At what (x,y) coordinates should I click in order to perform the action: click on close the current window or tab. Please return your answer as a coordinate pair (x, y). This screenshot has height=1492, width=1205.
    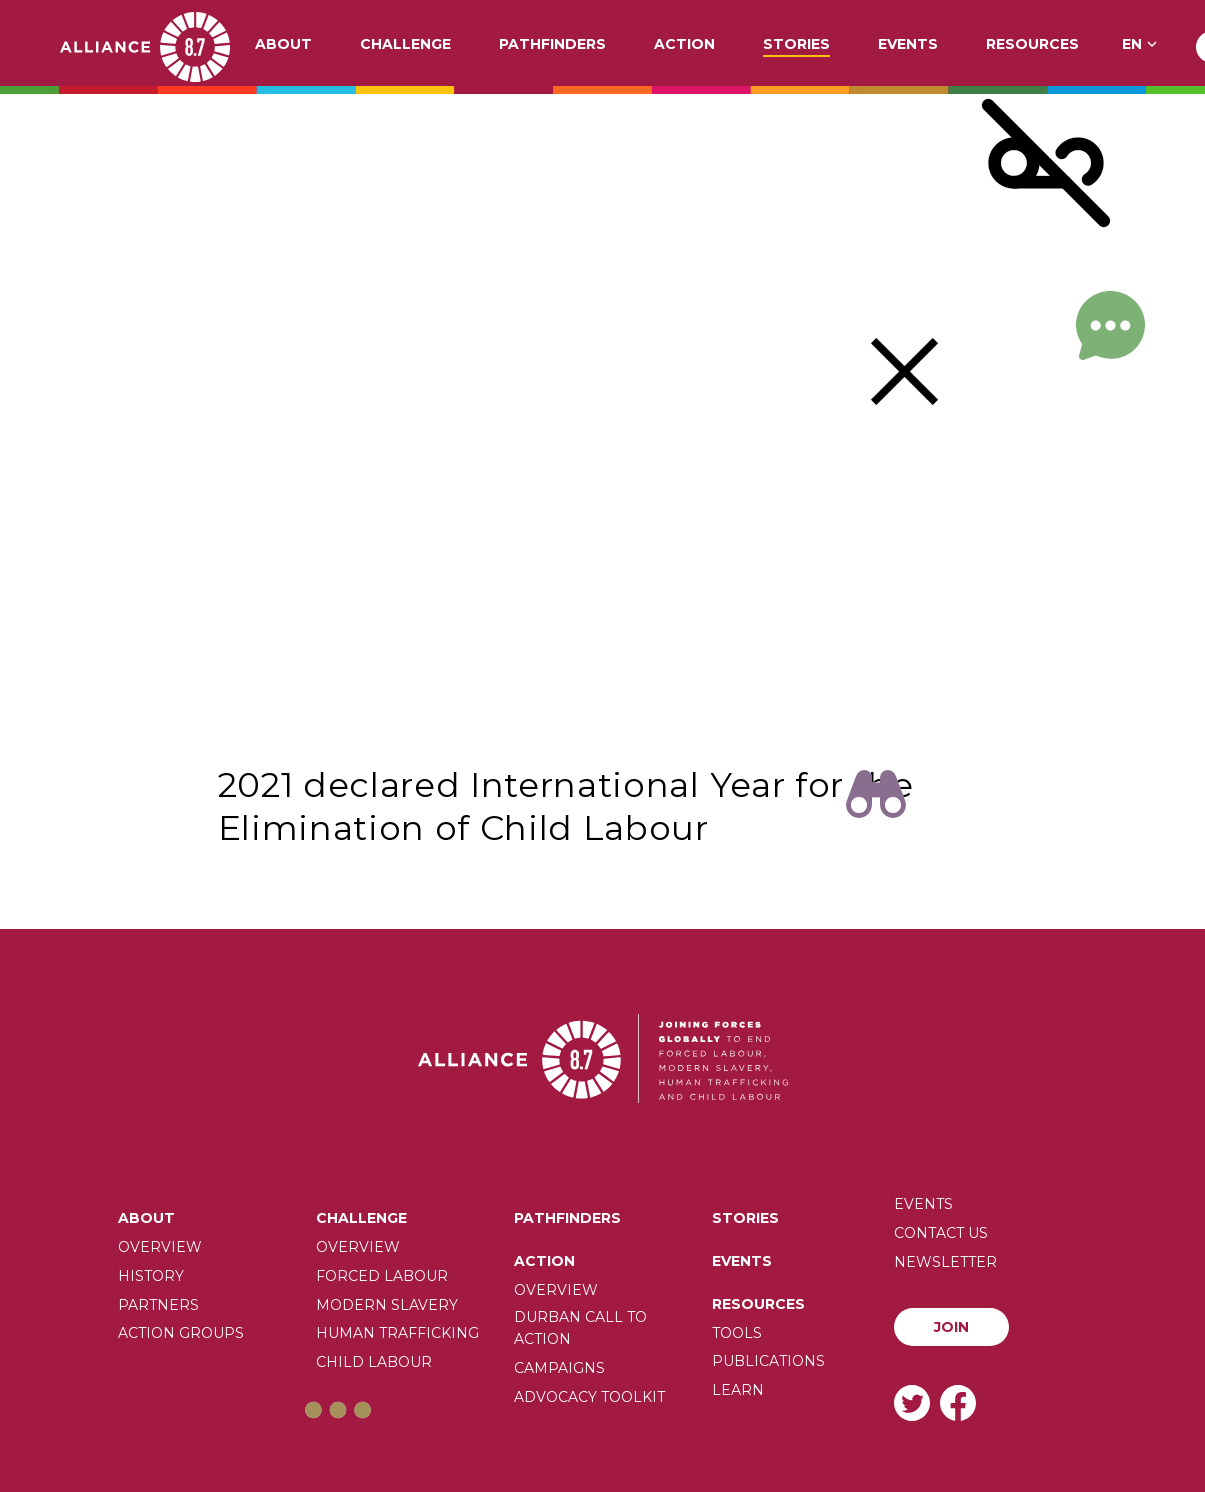
    Looking at the image, I should click on (904, 371).